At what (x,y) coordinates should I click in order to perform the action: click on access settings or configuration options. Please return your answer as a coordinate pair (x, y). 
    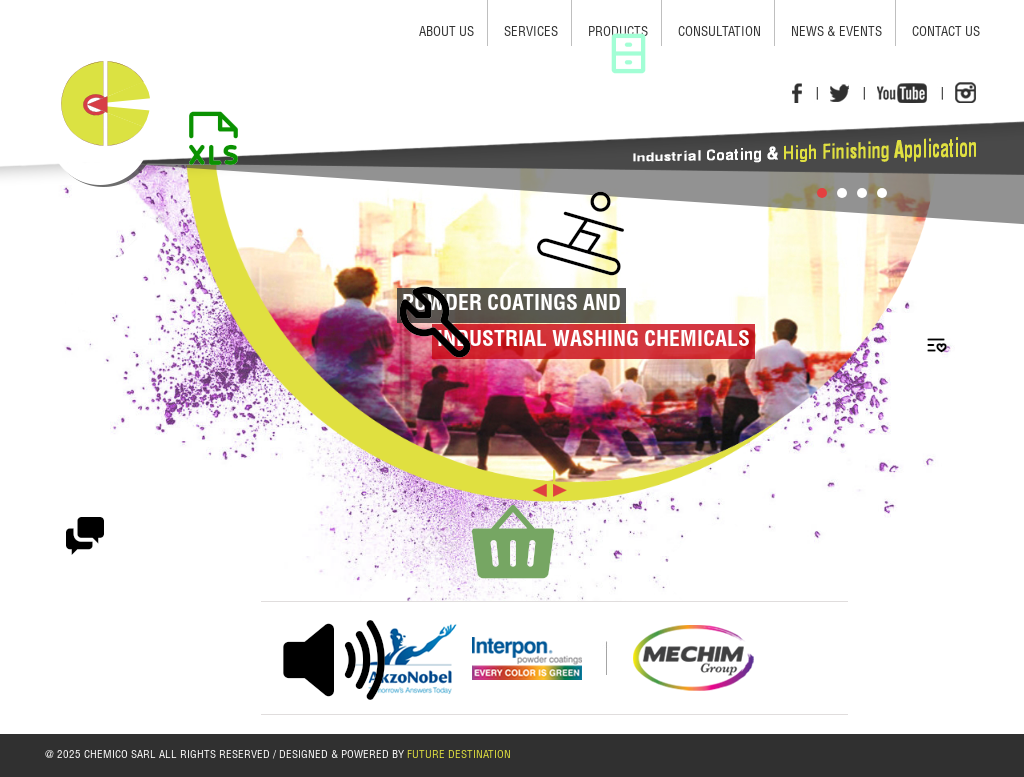
    Looking at the image, I should click on (435, 322).